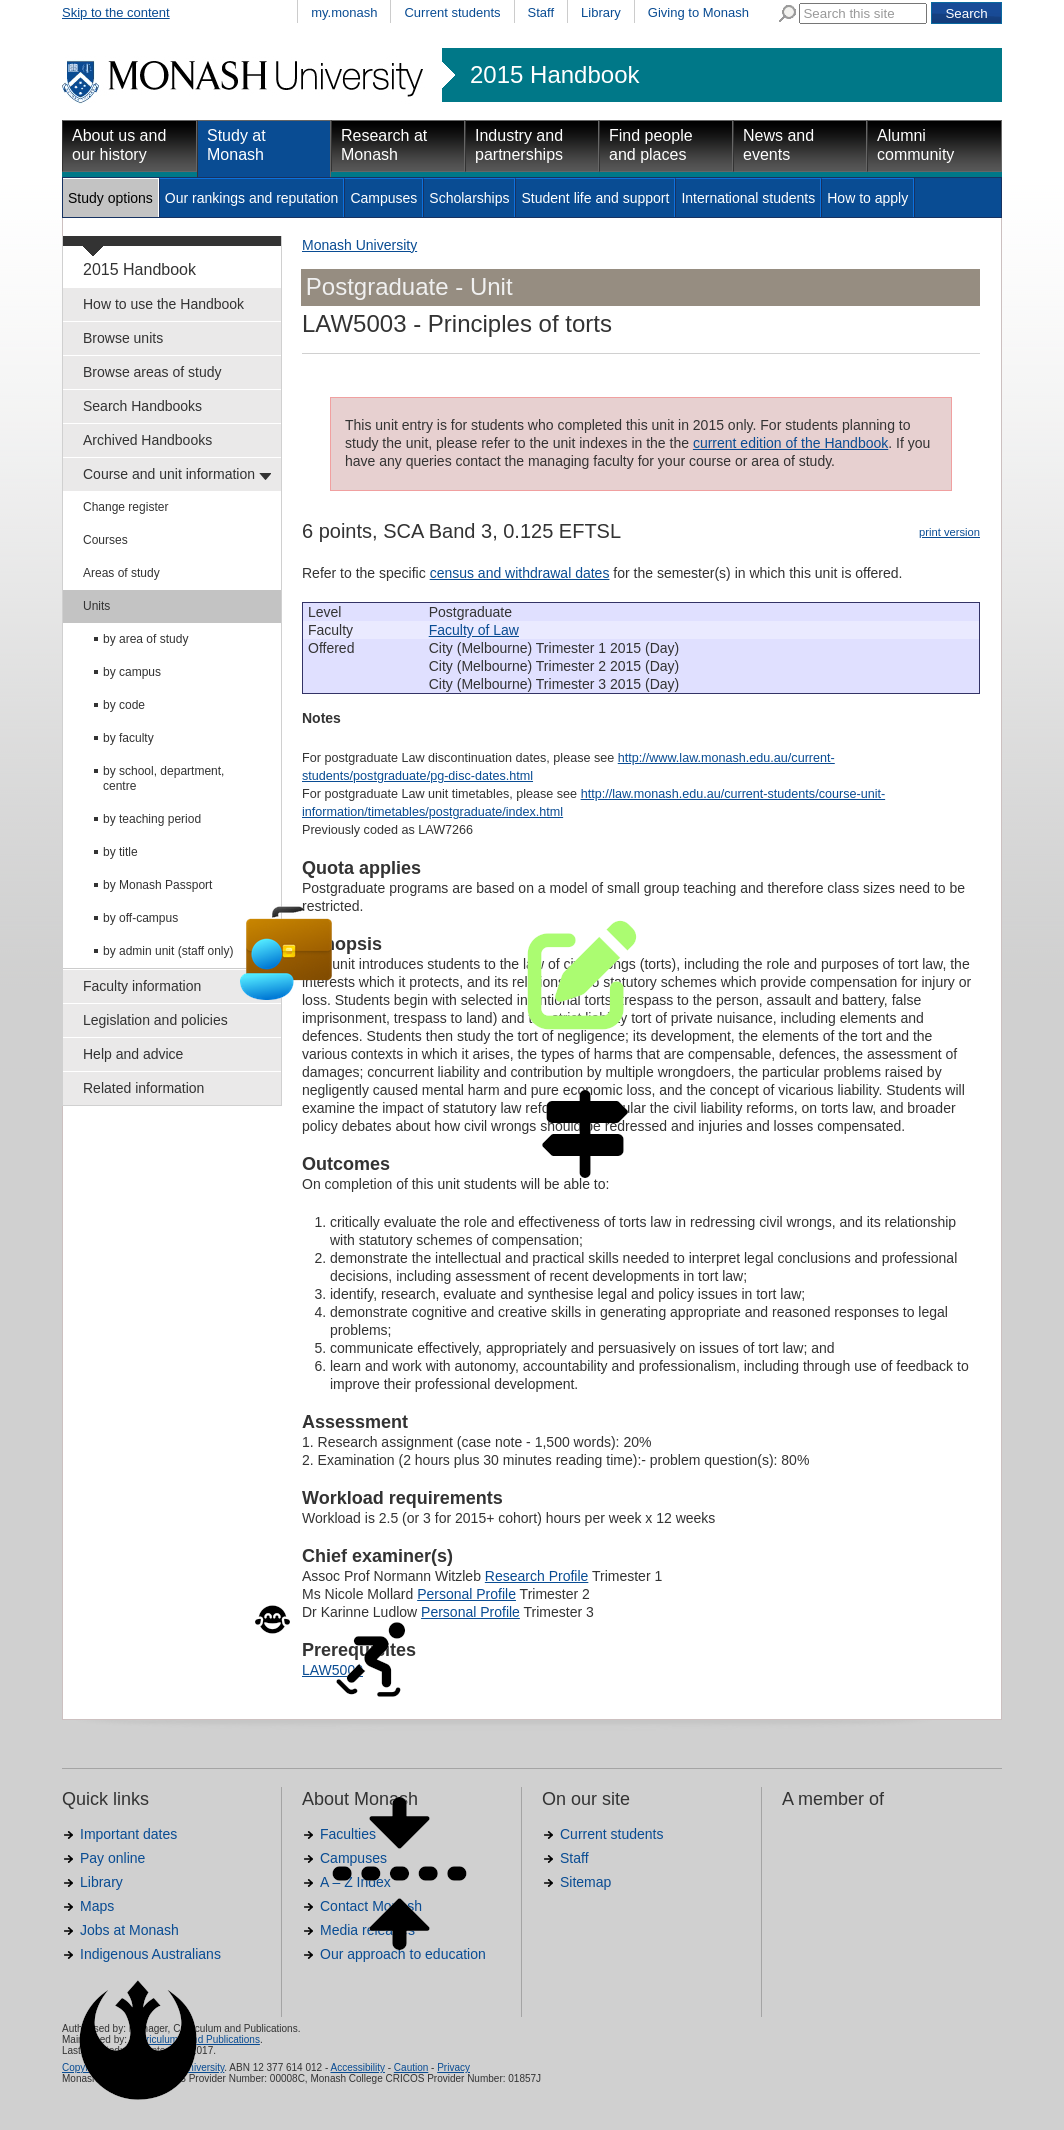 This screenshot has height=2130, width=1064. Describe the element at coordinates (582, 974) in the screenshot. I see `edit or modify content` at that location.